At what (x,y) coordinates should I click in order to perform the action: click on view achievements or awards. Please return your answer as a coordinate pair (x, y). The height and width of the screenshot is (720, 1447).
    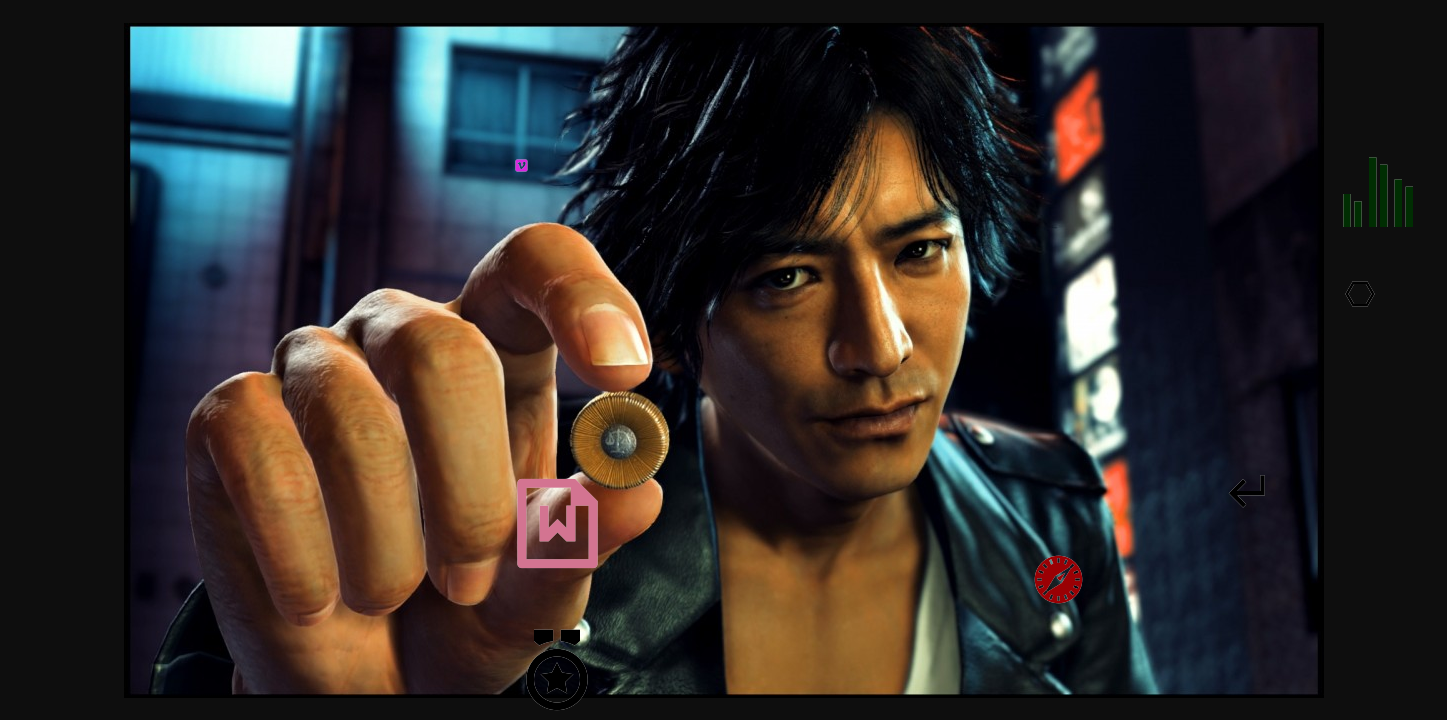
    Looking at the image, I should click on (557, 668).